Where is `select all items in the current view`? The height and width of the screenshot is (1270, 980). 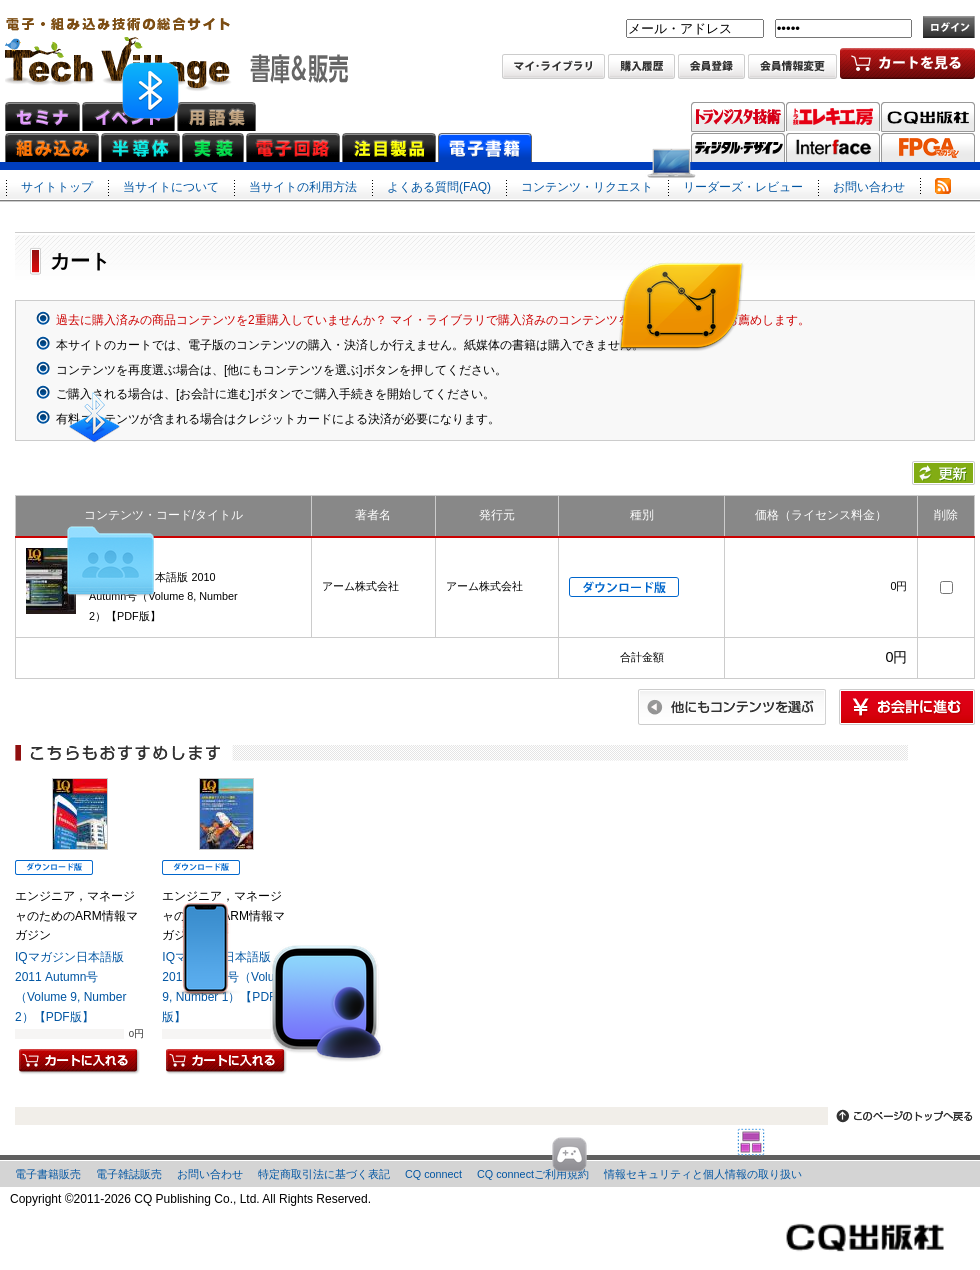
select all items in the current view is located at coordinates (751, 1142).